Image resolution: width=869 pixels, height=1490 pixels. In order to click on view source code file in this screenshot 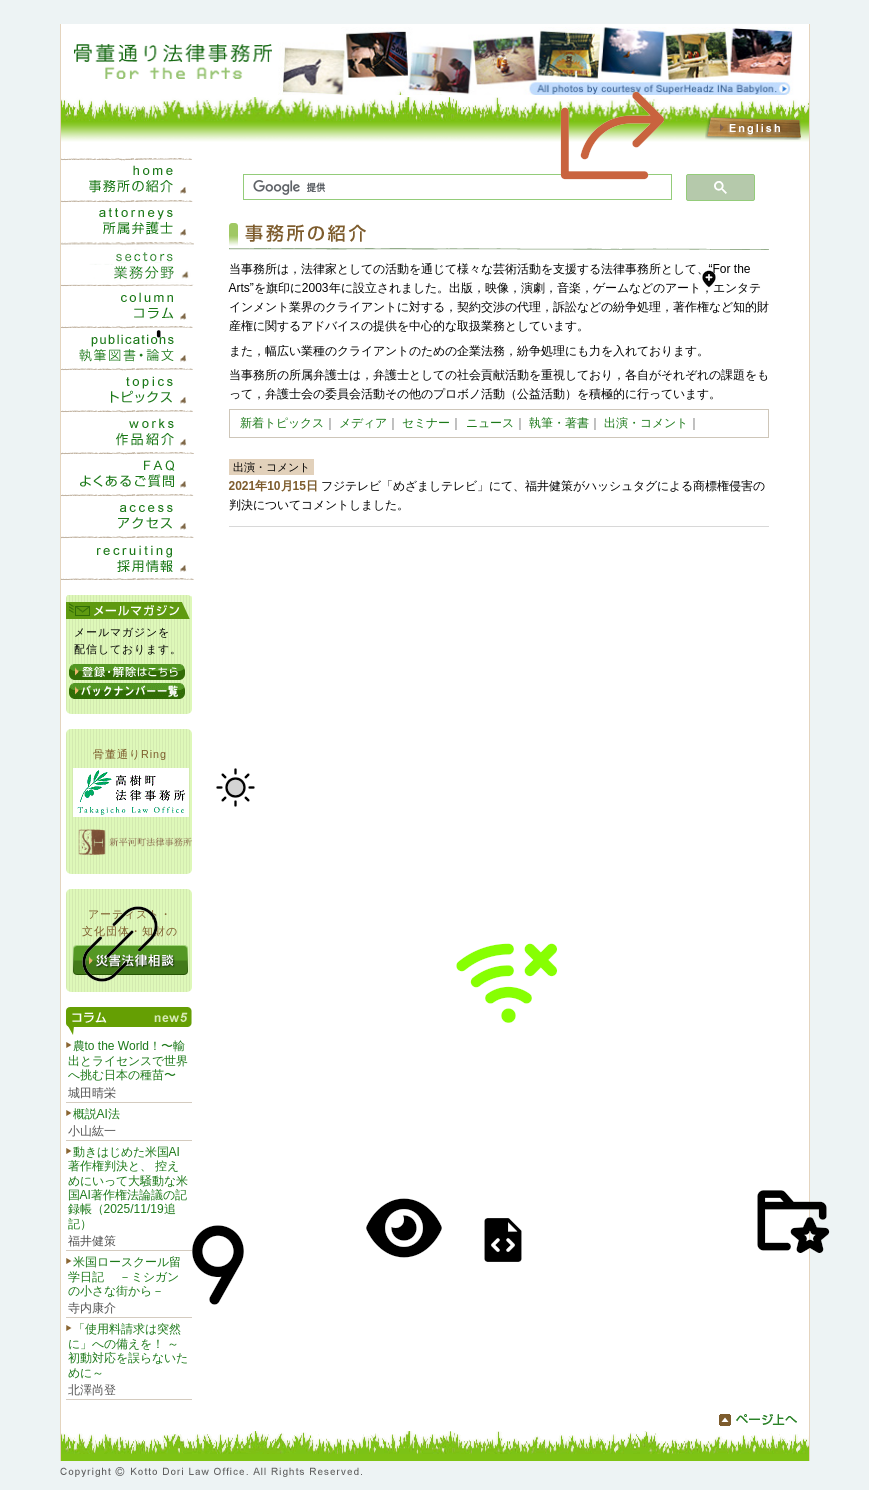, I will do `click(503, 1240)`.